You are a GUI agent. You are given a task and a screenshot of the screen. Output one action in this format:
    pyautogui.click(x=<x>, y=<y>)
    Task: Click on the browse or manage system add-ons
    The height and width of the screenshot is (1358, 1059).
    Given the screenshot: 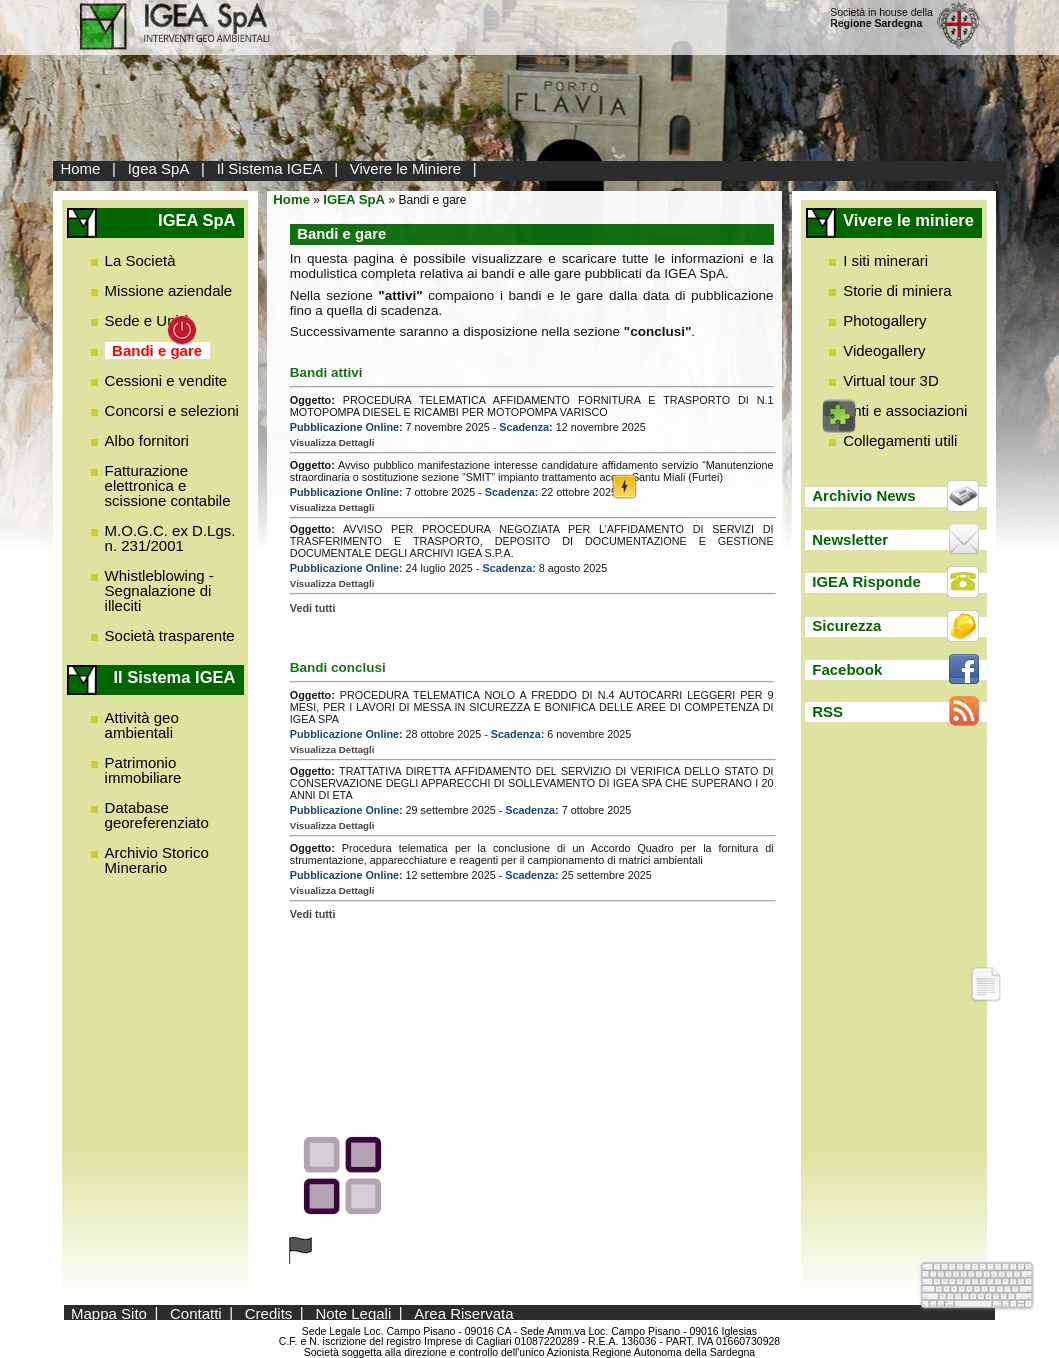 What is the action you would take?
    pyautogui.click(x=839, y=416)
    